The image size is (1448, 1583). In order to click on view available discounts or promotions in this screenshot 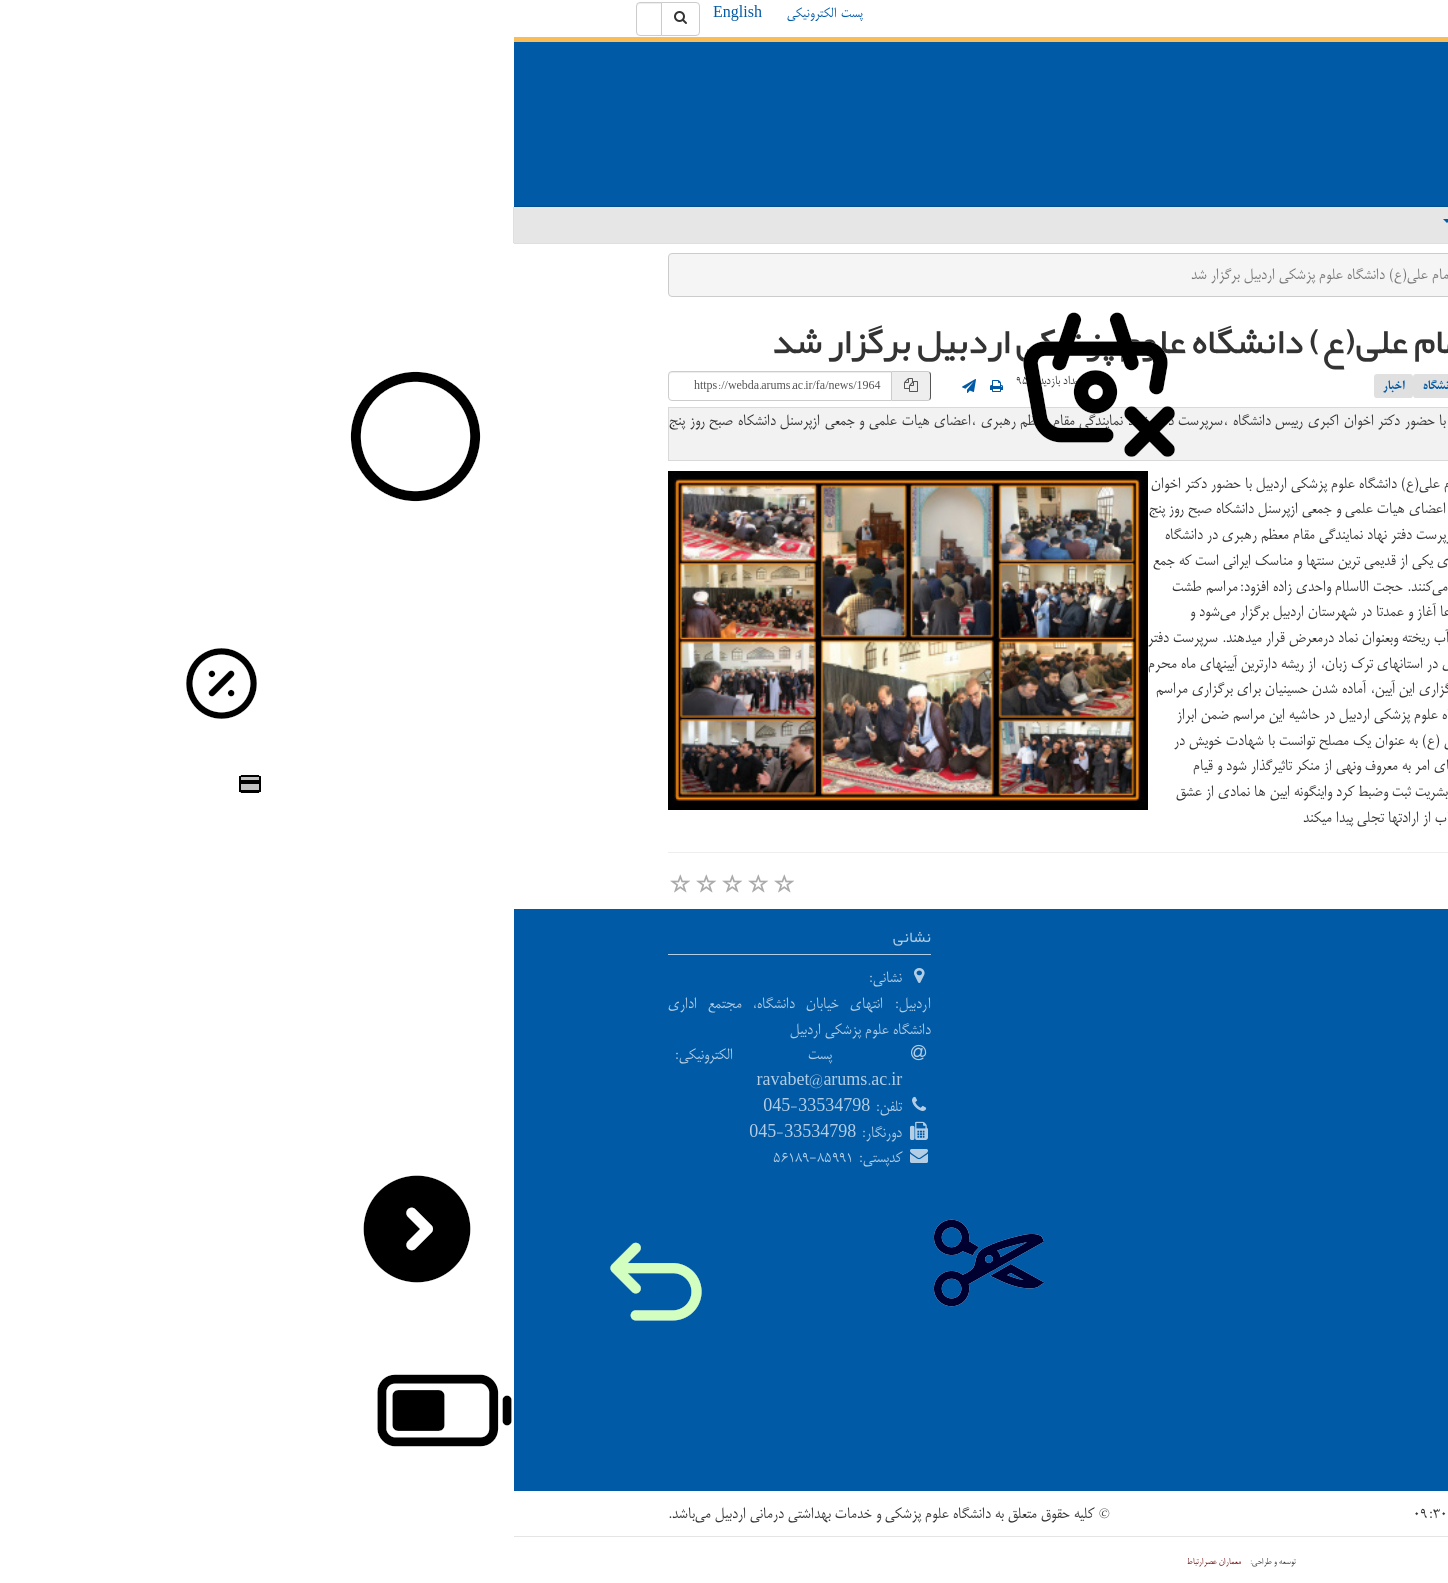, I will do `click(221, 683)`.